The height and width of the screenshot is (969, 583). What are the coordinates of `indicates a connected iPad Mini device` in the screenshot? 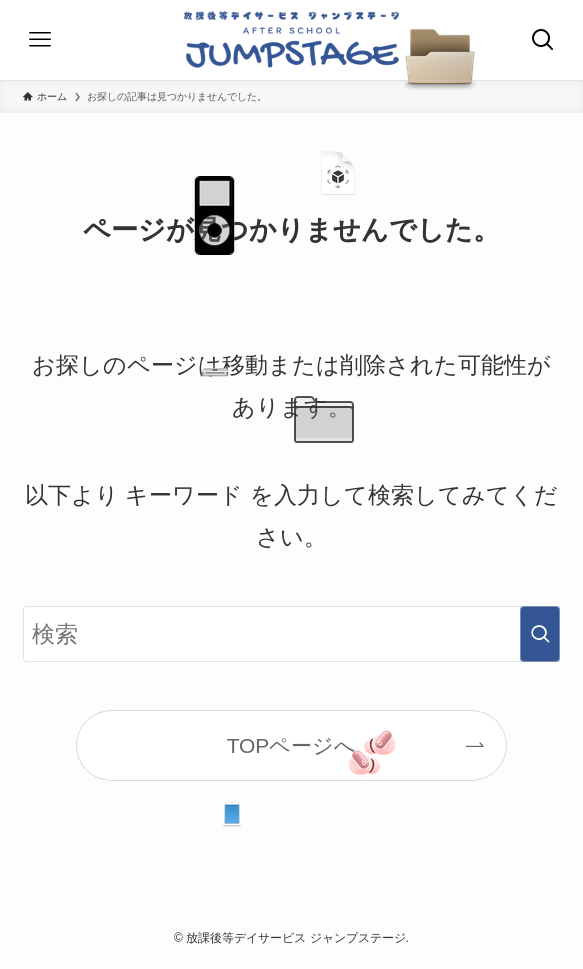 It's located at (232, 812).